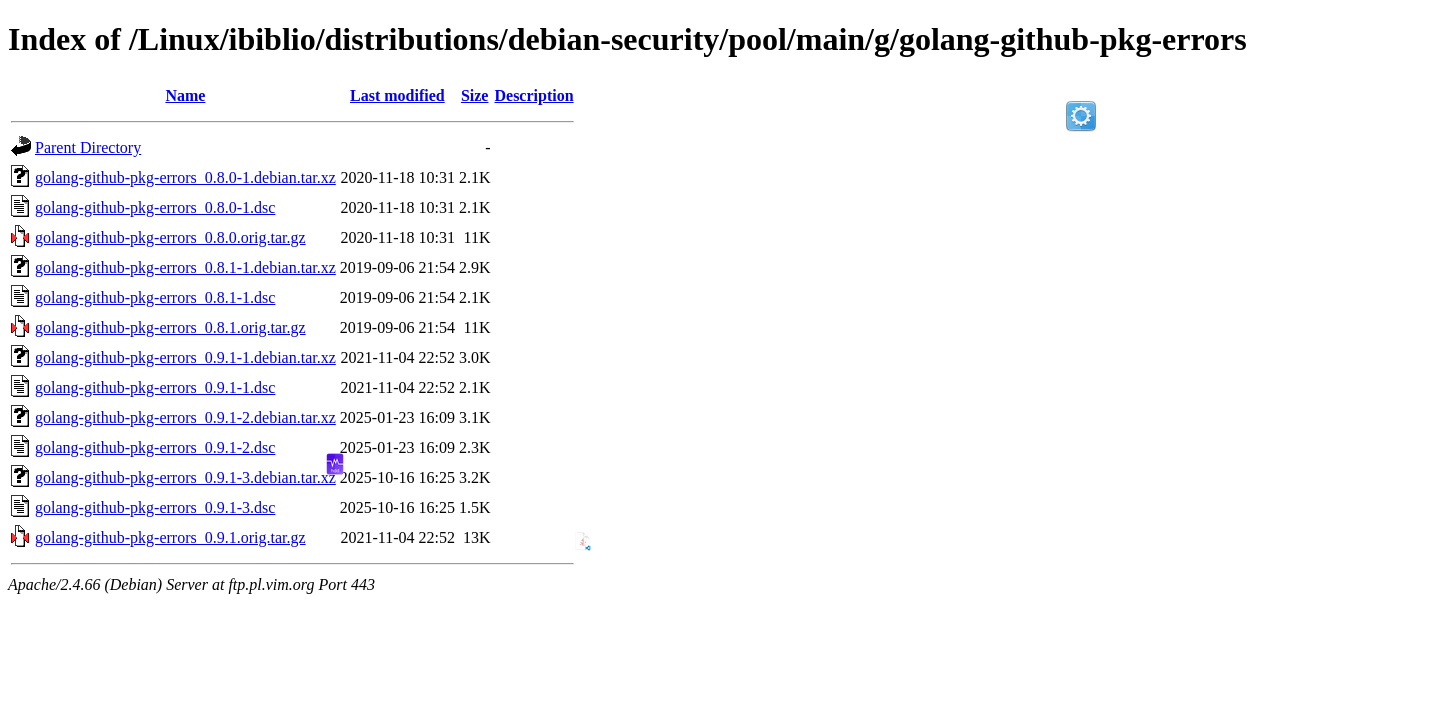 This screenshot has width=1440, height=720. What do you see at coordinates (335, 464) in the screenshot?
I see `virtualbox hard disk drive file` at bounding box center [335, 464].